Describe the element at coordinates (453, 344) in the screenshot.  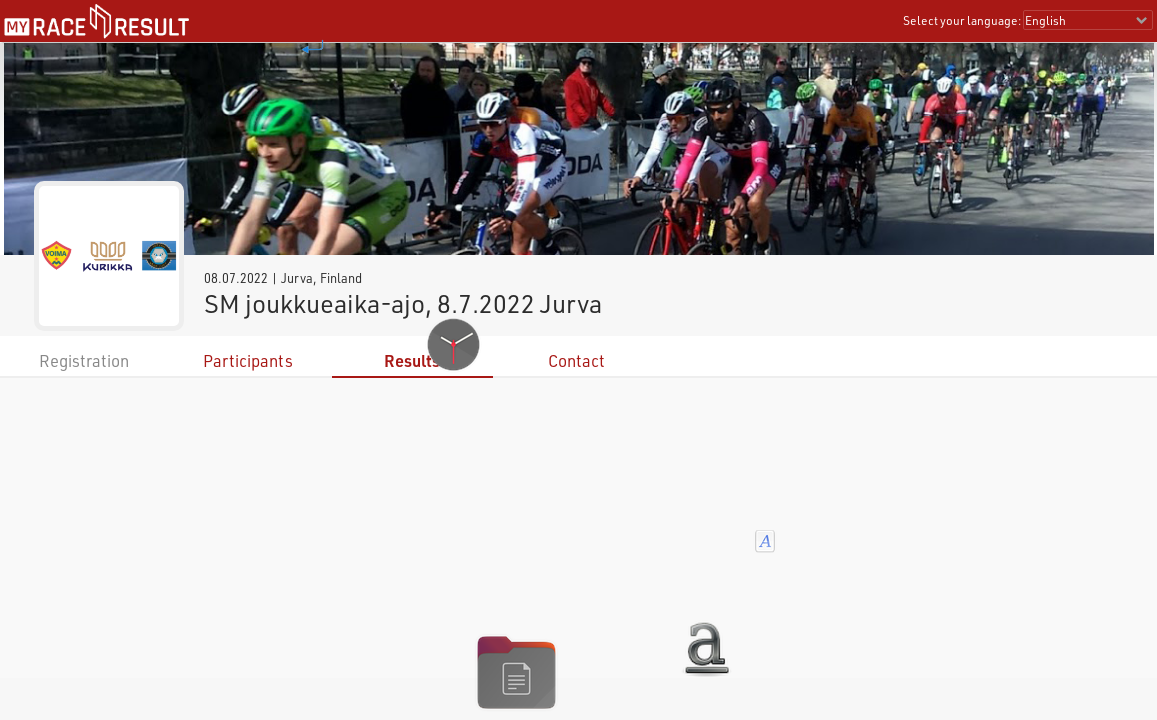
I see `open the clock app` at that location.